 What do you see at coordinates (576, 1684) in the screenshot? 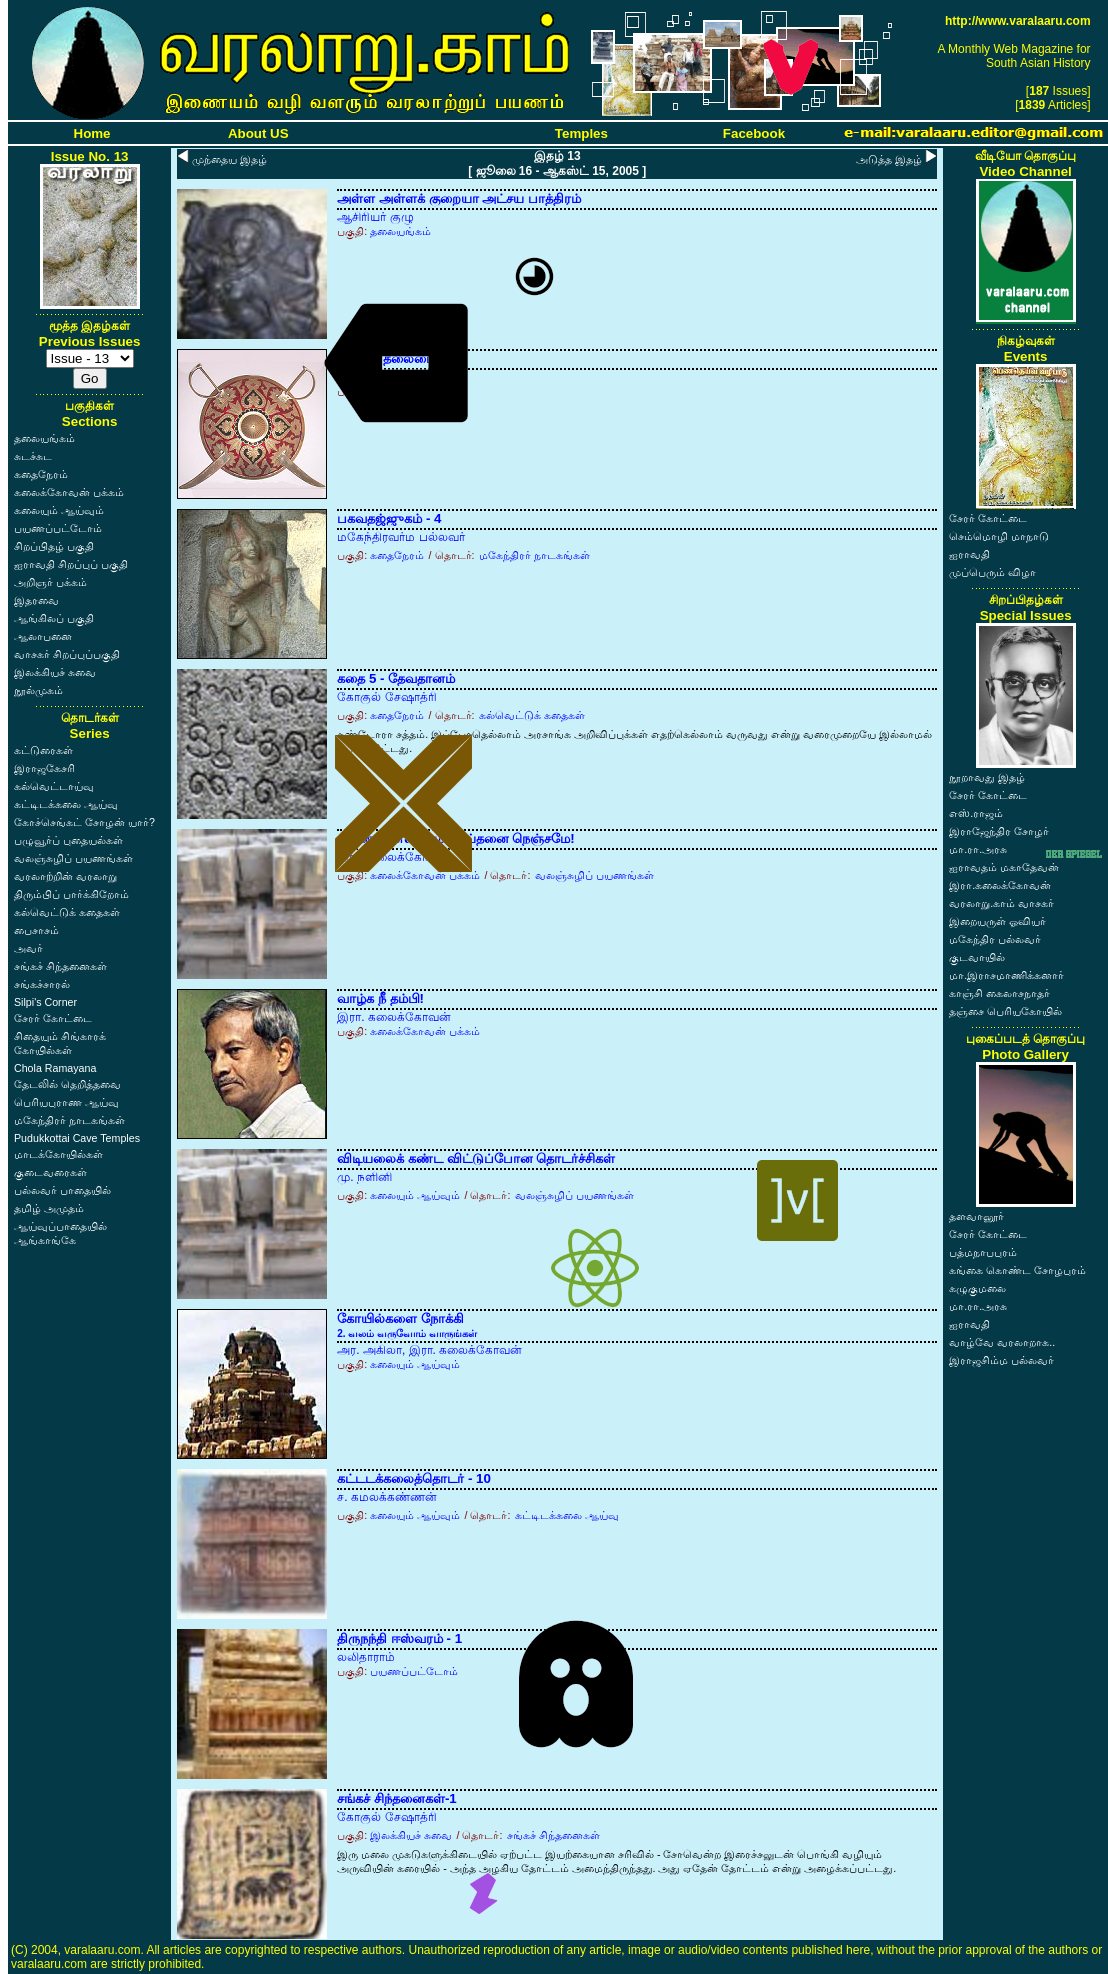
I see `ghost mode or incognito status indicator` at bounding box center [576, 1684].